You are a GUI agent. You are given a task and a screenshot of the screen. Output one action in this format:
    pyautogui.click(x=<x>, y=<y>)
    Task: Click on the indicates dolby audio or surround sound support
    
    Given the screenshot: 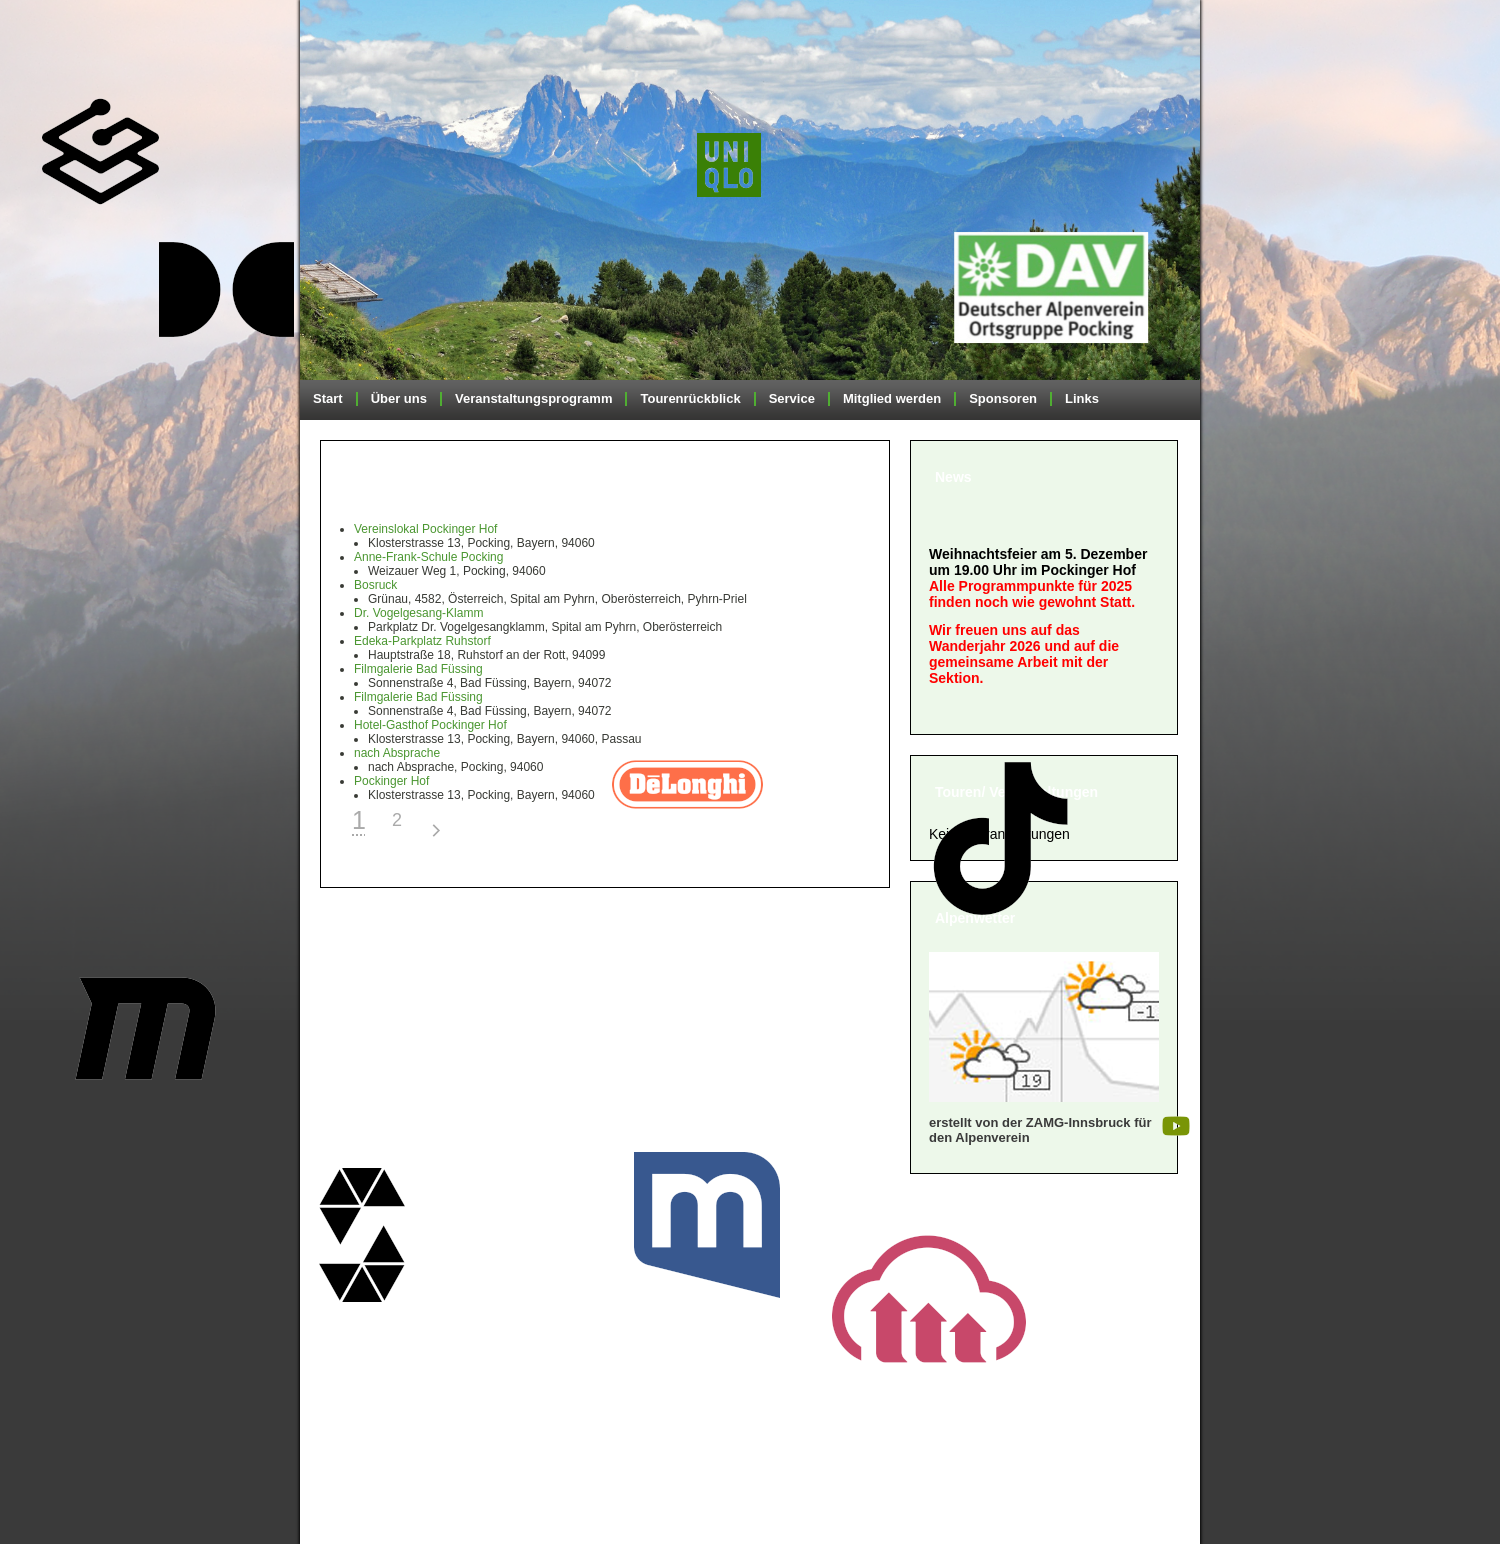 What is the action you would take?
    pyautogui.click(x=226, y=289)
    